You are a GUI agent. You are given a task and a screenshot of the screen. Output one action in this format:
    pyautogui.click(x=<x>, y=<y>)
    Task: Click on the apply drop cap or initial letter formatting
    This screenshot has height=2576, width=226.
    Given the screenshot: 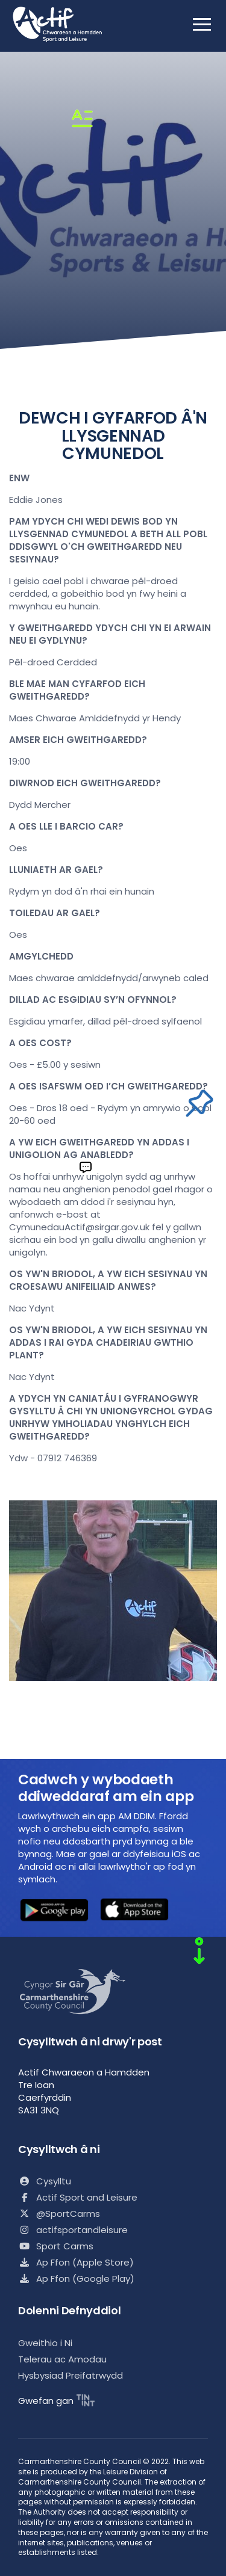 What is the action you would take?
    pyautogui.click(x=82, y=119)
    